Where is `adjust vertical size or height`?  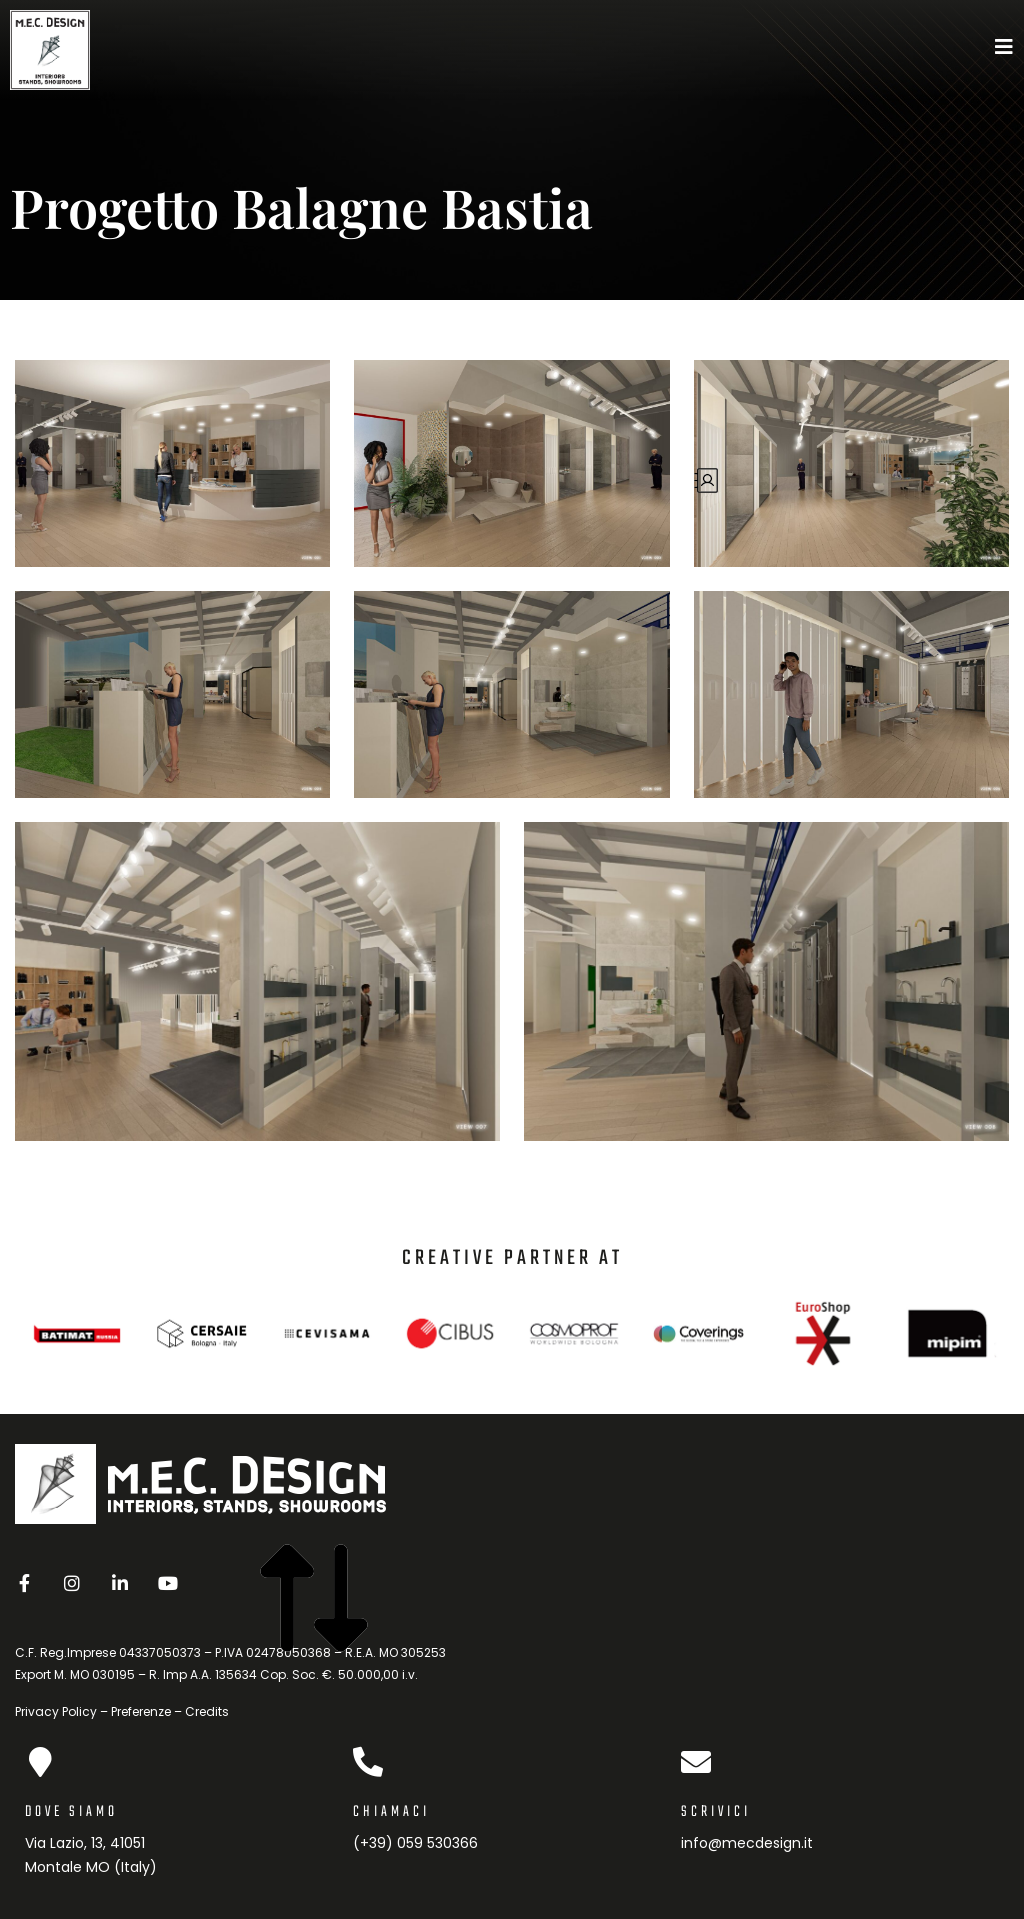 adjust vertical size or height is located at coordinates (314, 1598).